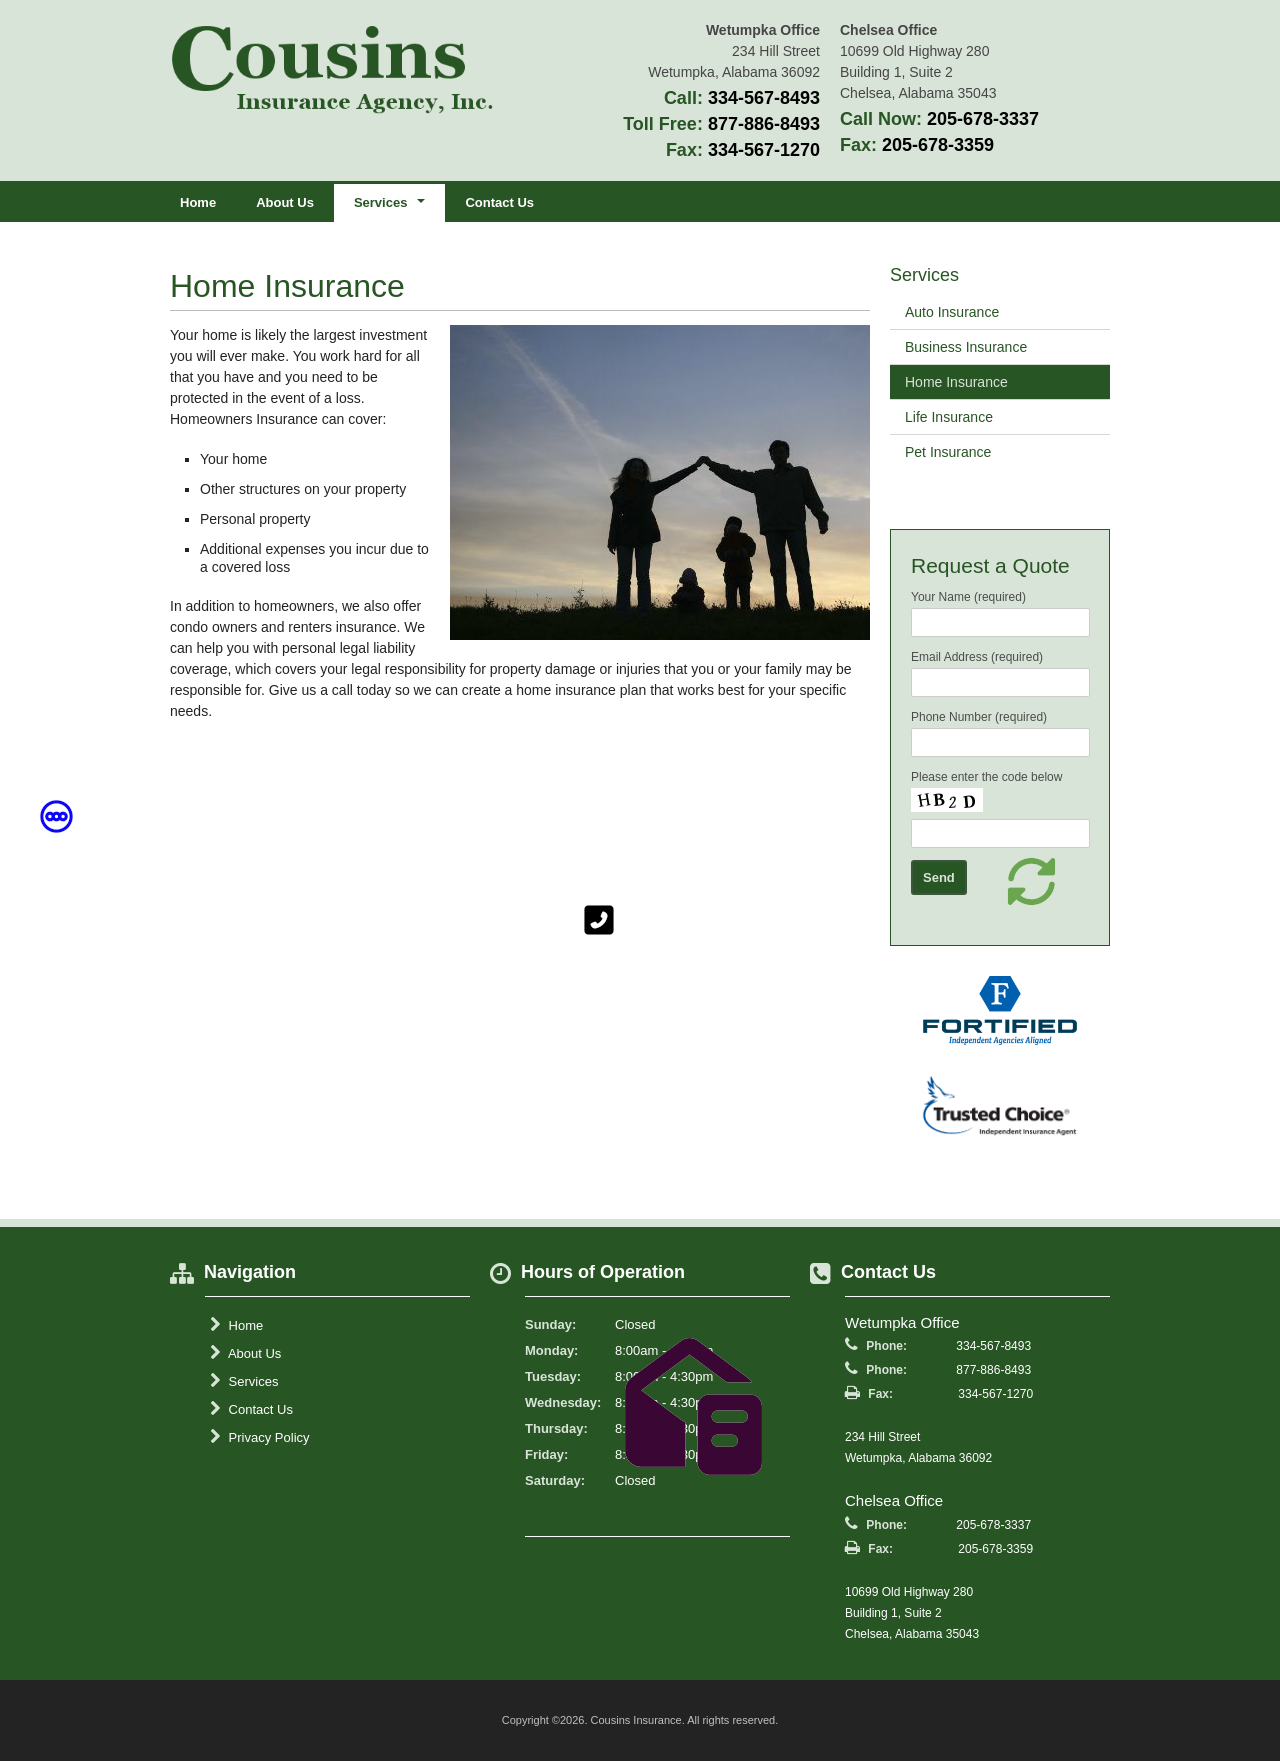  Describe the element at coordinates (1031, 881) in the screenshot. I see `sync or refresh content` at that location.